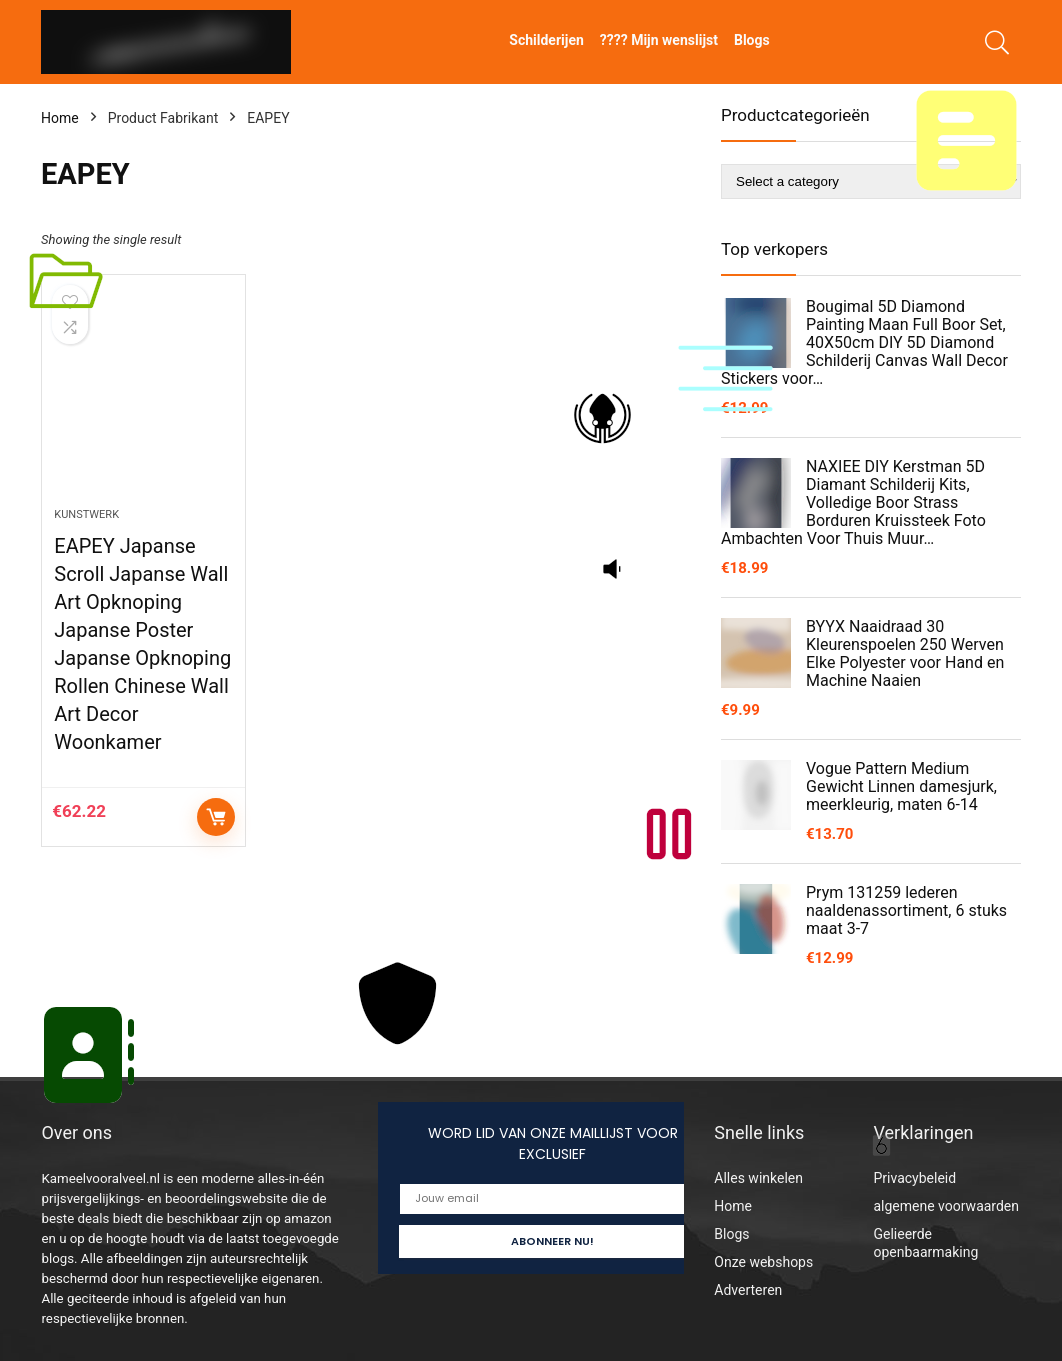 This screenshot has width=1062, height=1361. I want to click on pause media playback, so click(669, 834).